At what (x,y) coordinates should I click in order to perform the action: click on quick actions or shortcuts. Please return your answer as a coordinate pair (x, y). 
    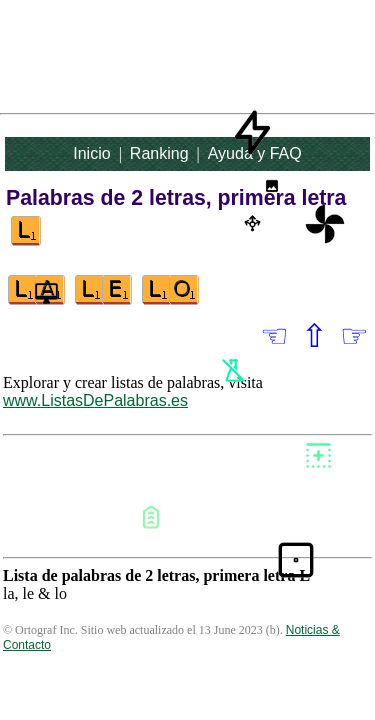
    Looking at the image, I should click on (252, 132).